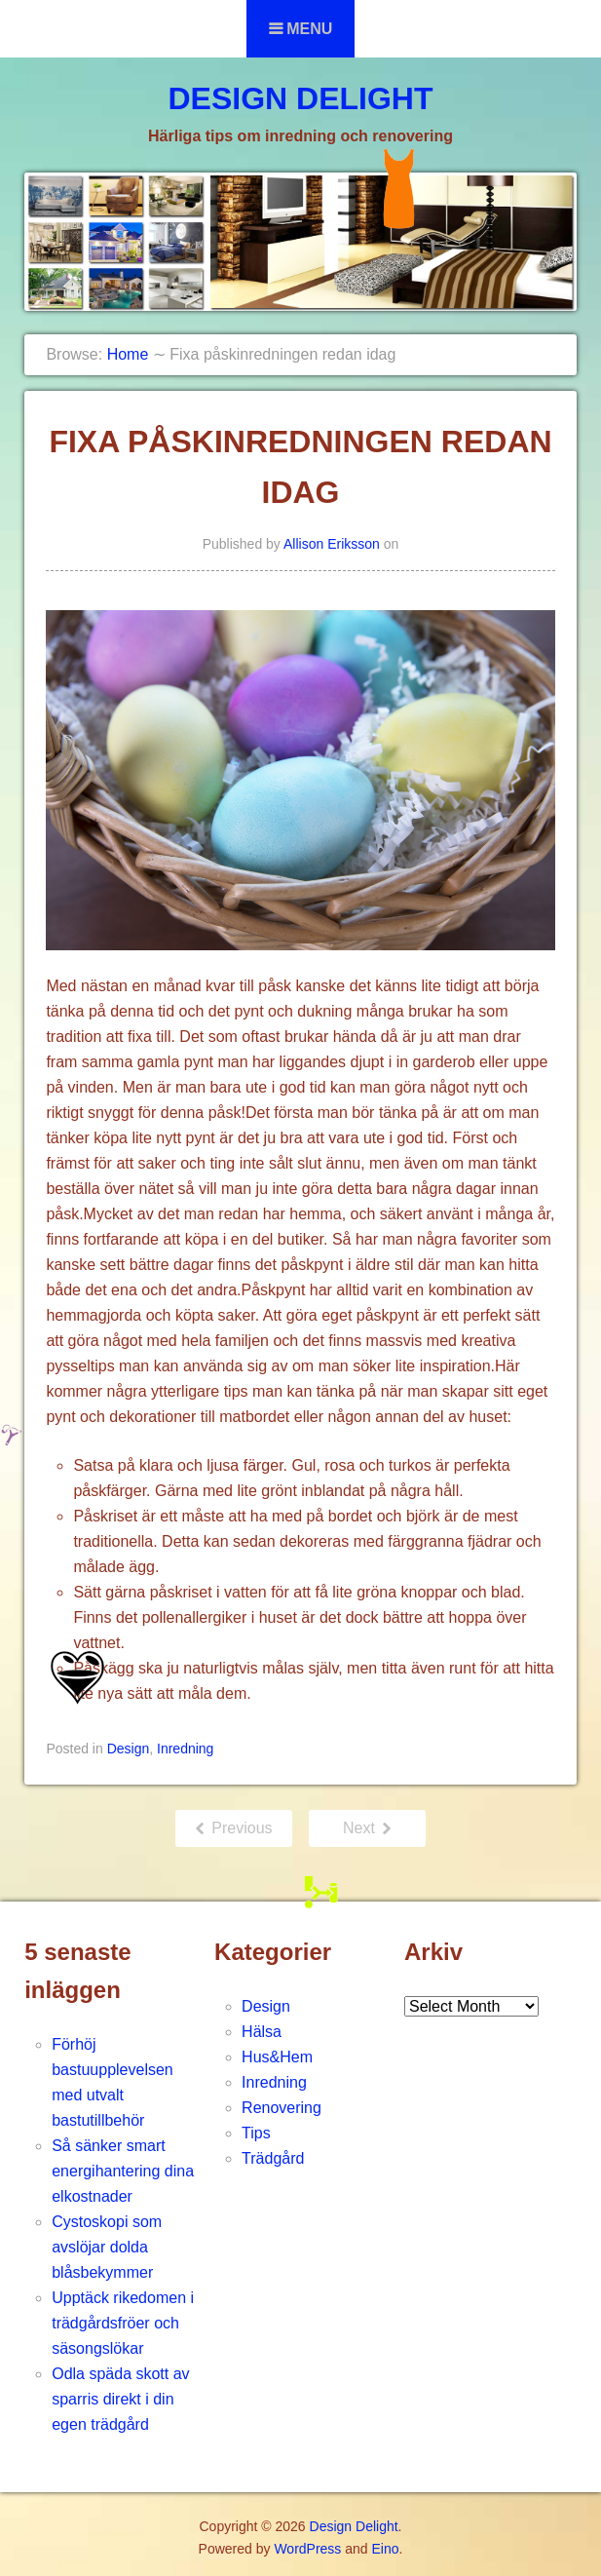 This screenshot has width=601, height=2576. Describe the element at coordinates (11, 1435) in the screenshot. I see `launch or shoot an item` at that location.